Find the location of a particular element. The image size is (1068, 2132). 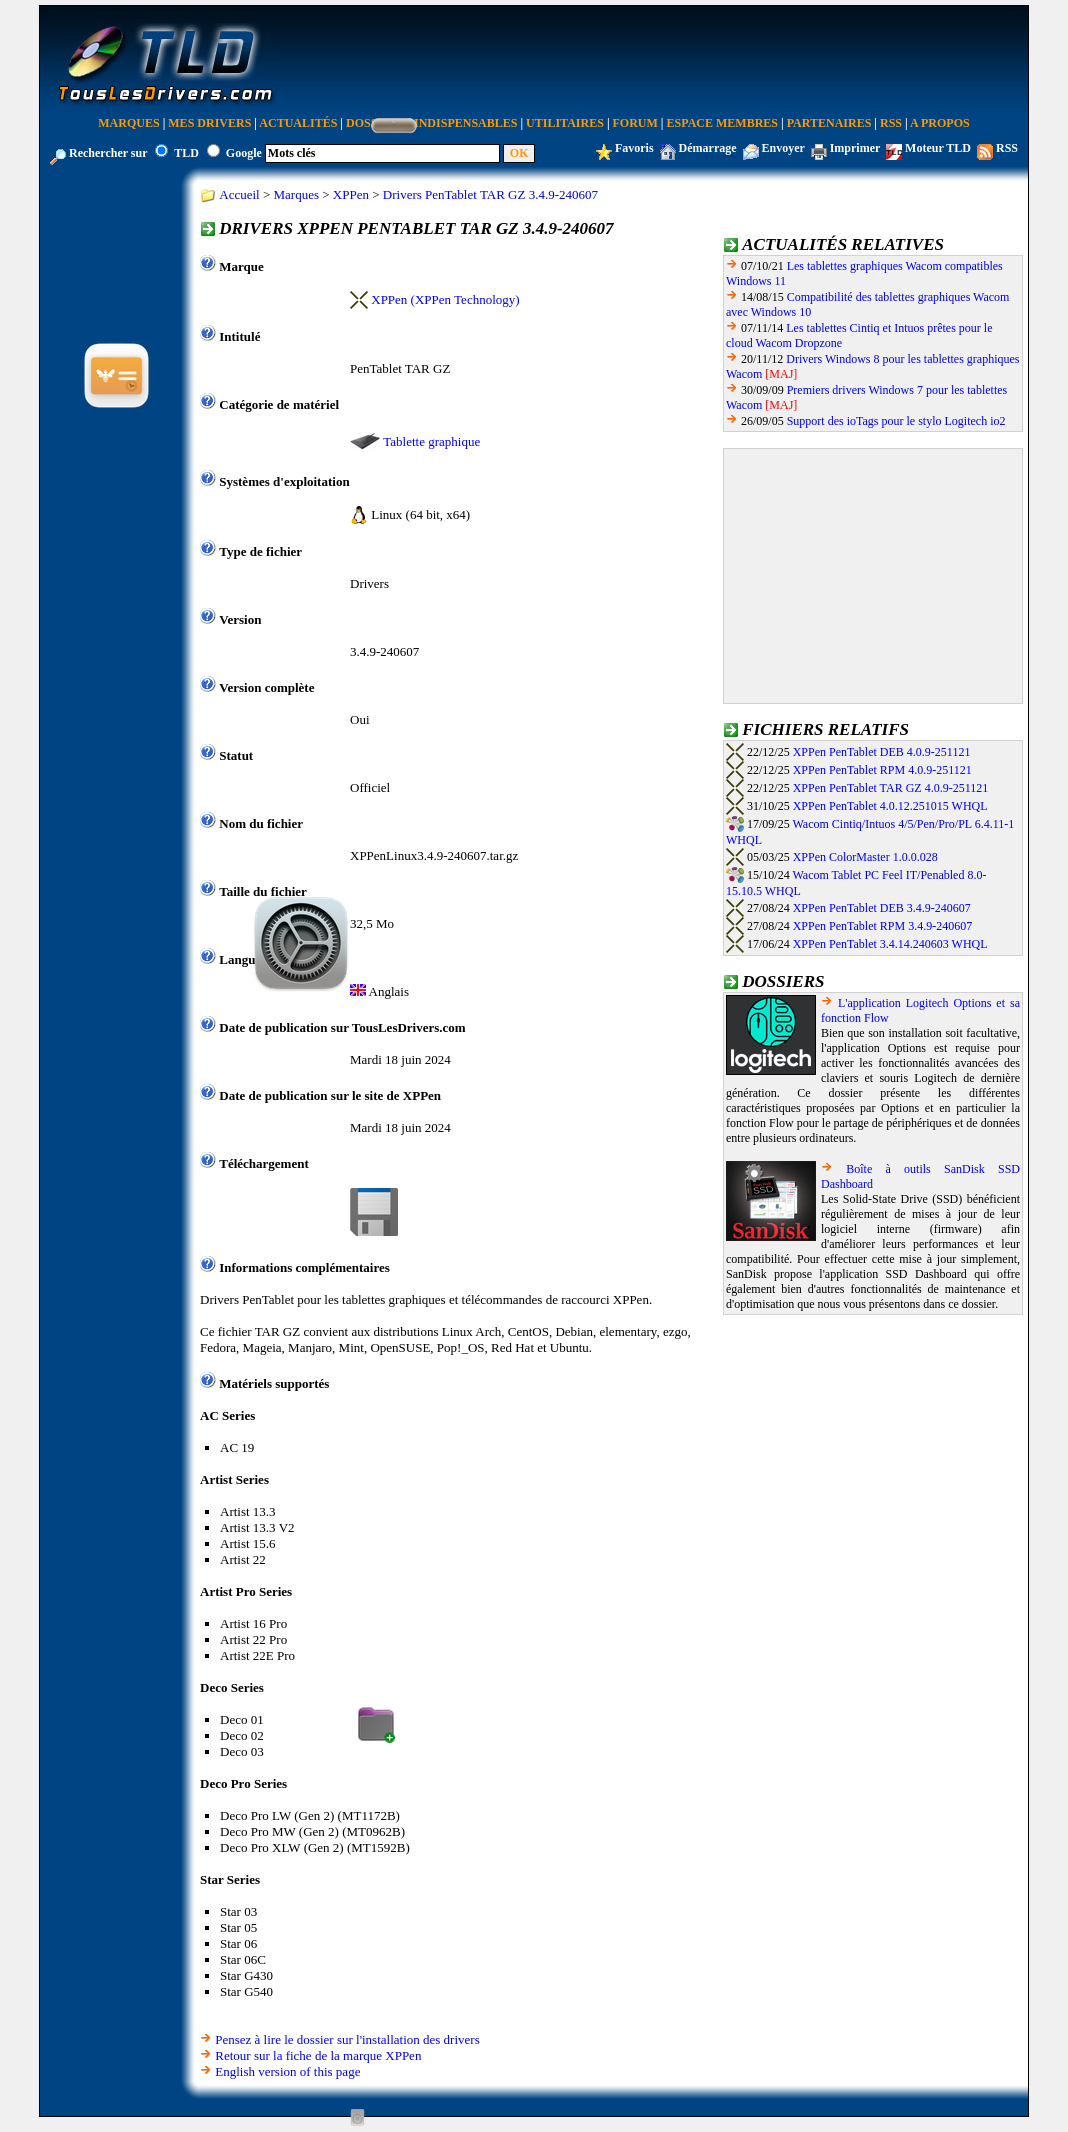

open system settings or preferences is located at coordinates (301, 943).